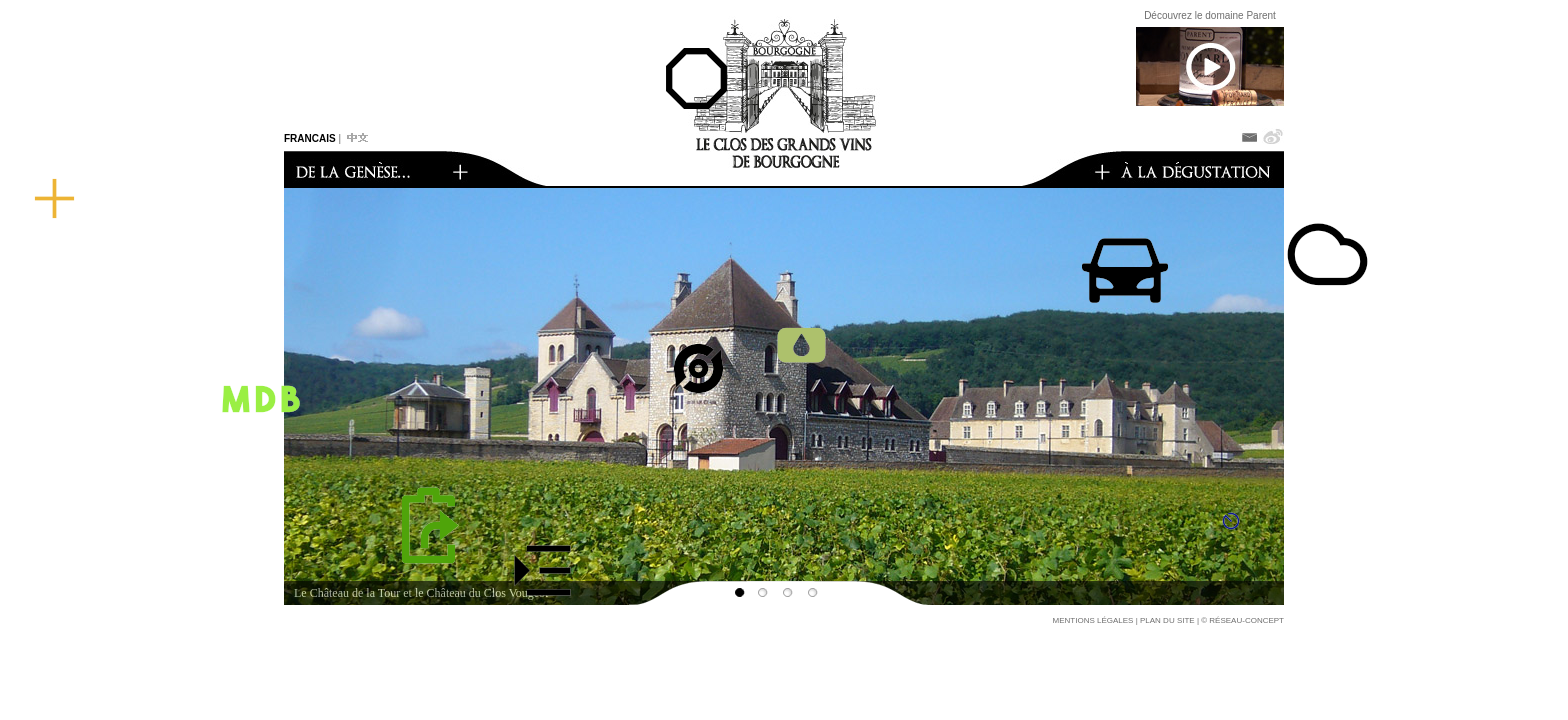 This screenshot has height=720, width=1568. I want to click on add a new item, so click(54, 198).